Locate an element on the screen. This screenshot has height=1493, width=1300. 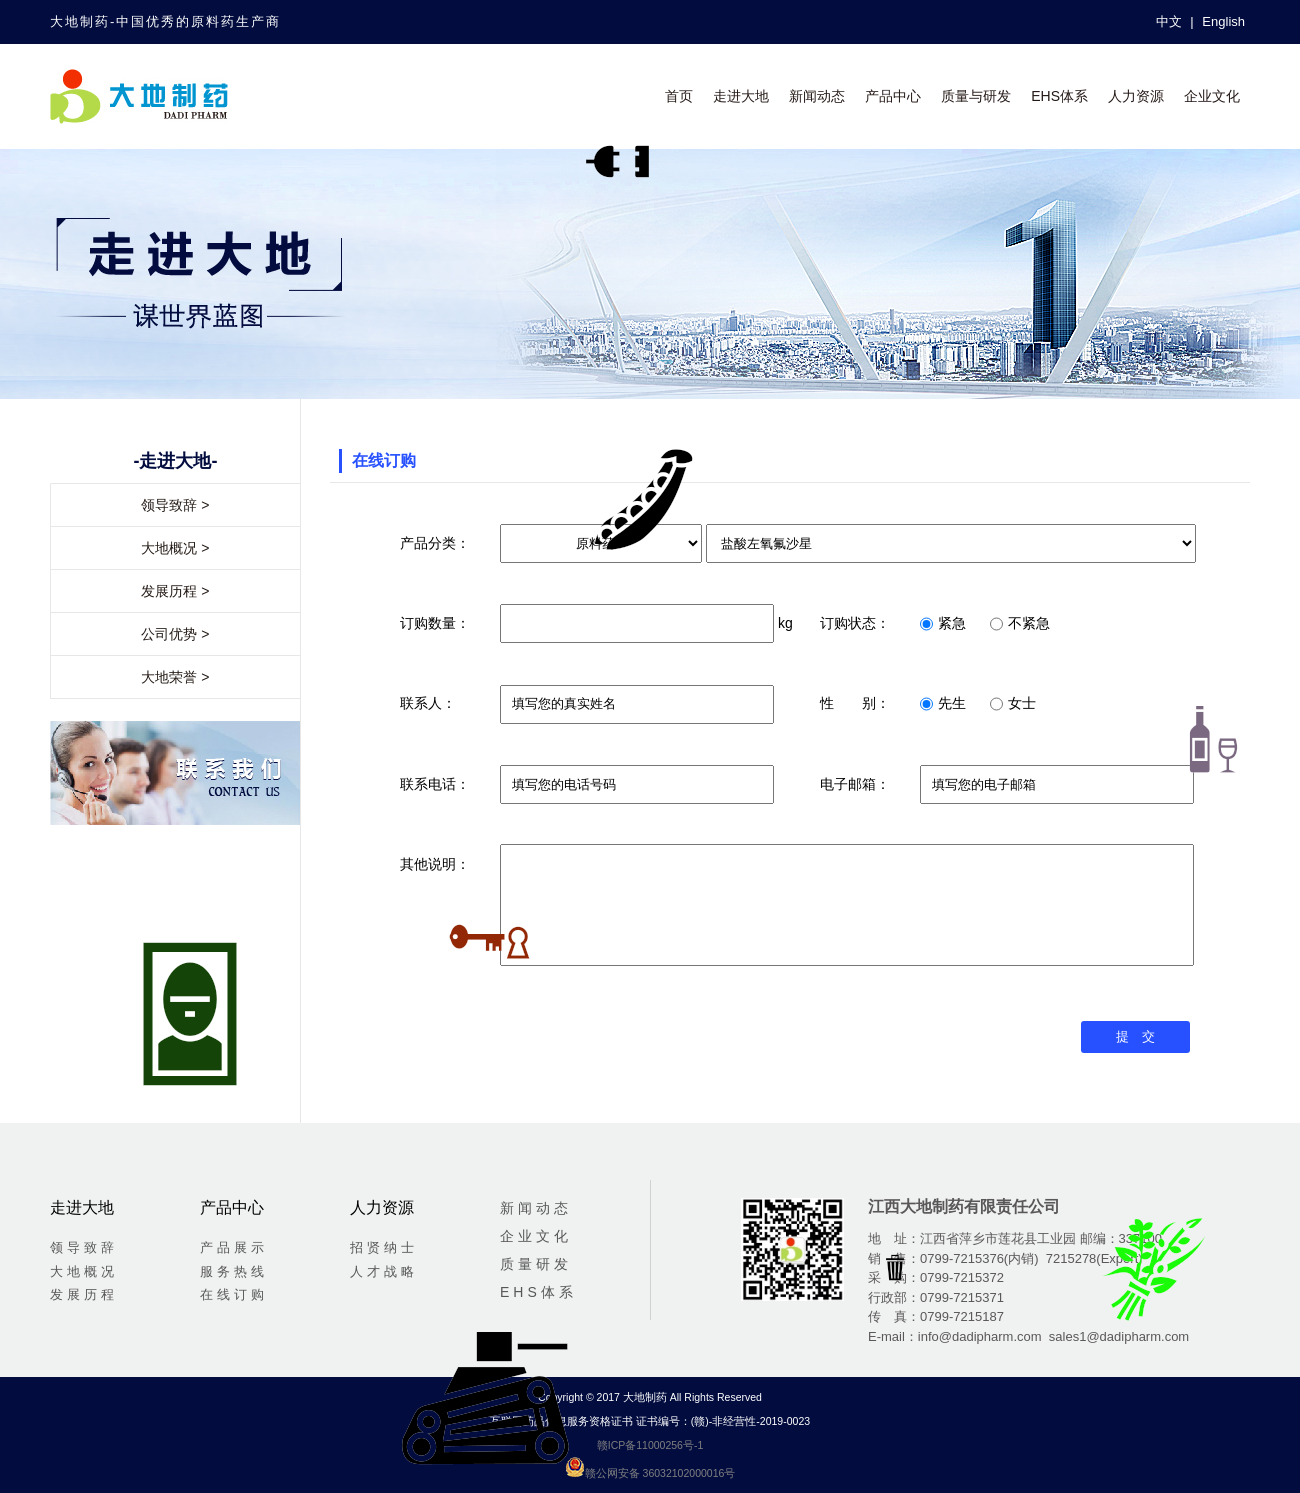
view user profile or account is located at coordinates (190, 1014).